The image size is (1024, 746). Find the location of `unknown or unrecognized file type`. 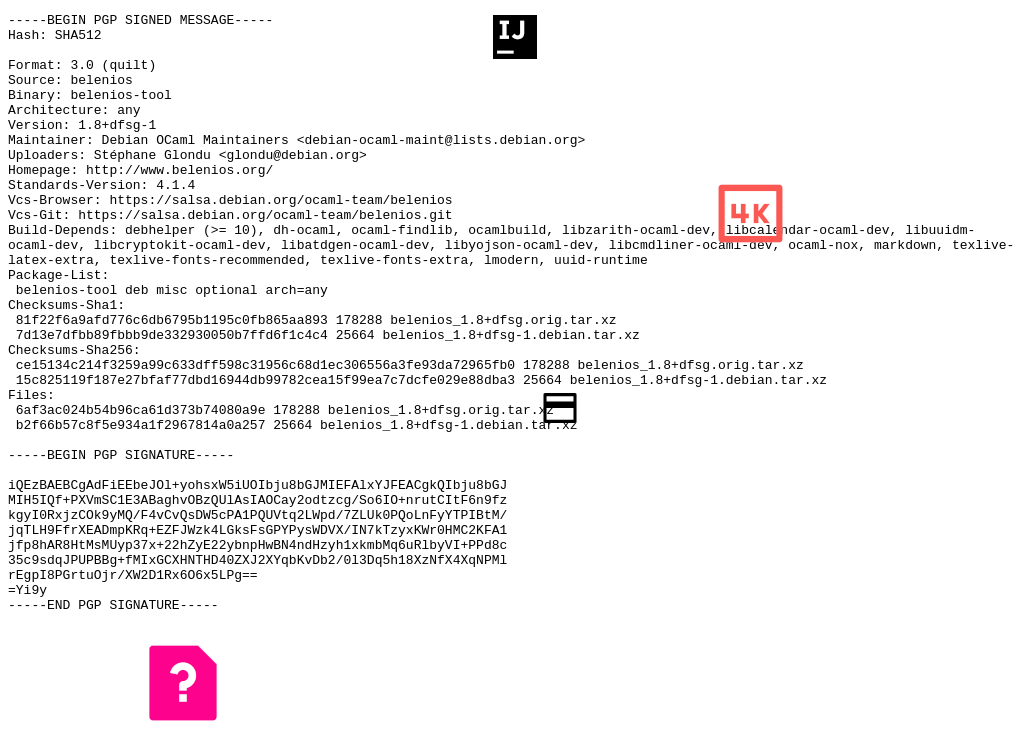

unknown or unrecognized file type is located at coordinates (183, 683).